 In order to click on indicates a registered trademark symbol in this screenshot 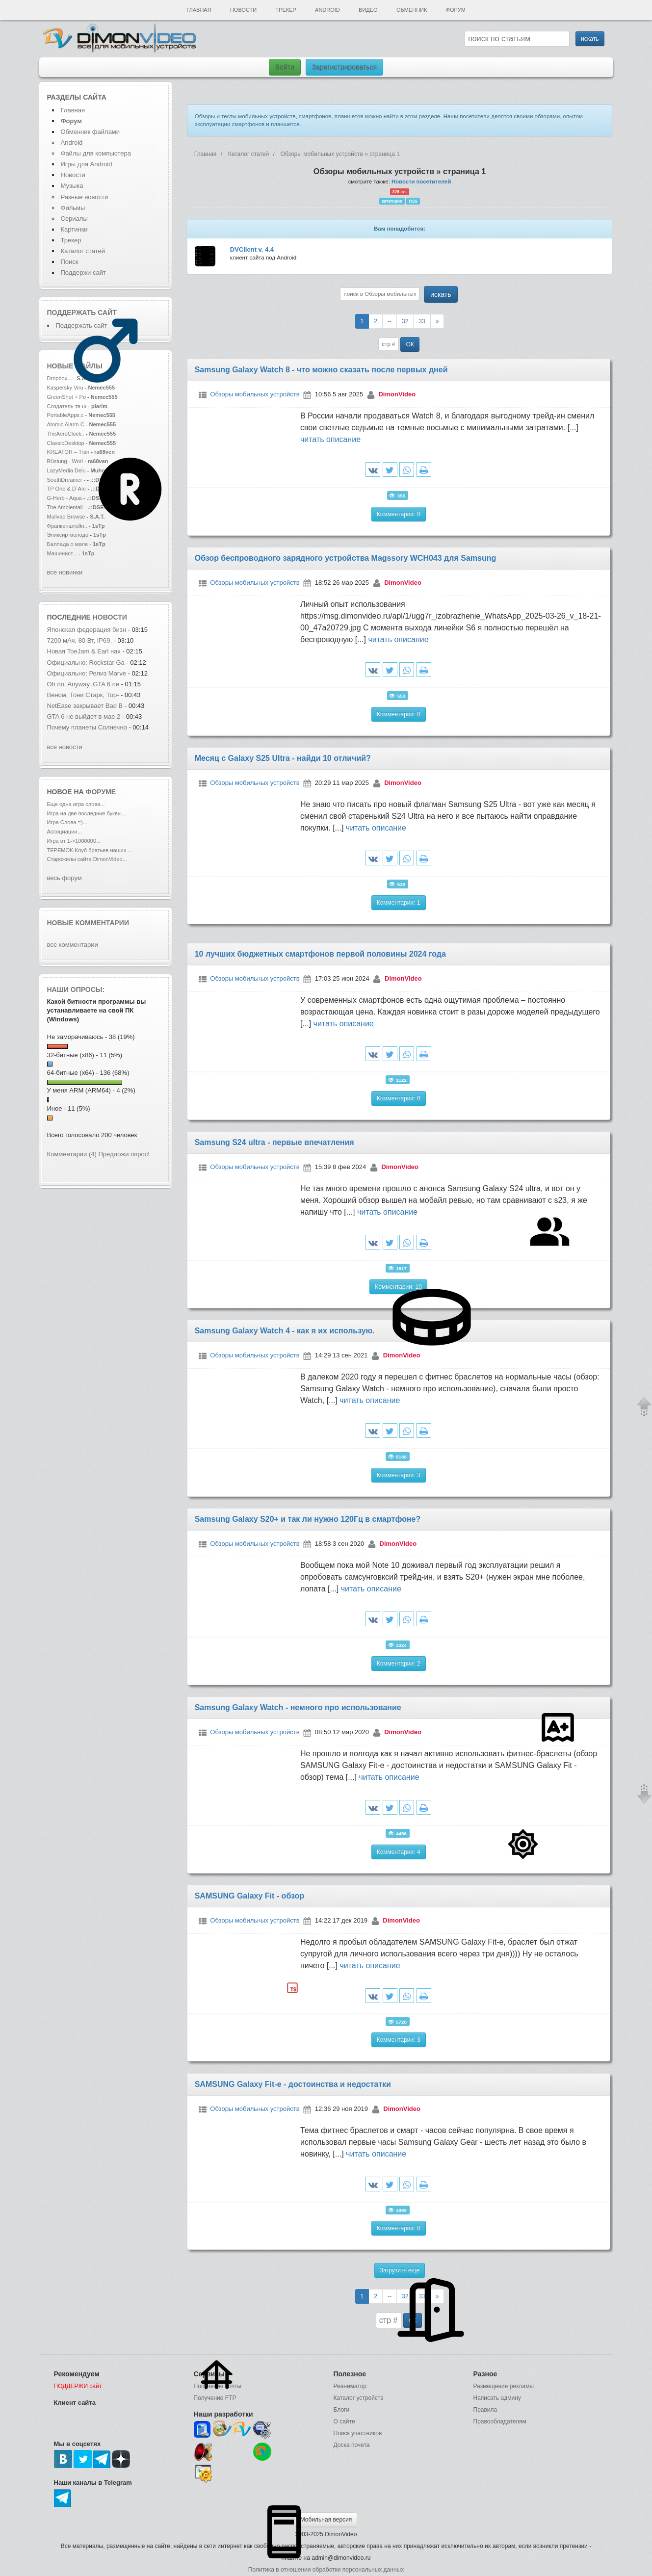, I will do `click(130, 489)`.